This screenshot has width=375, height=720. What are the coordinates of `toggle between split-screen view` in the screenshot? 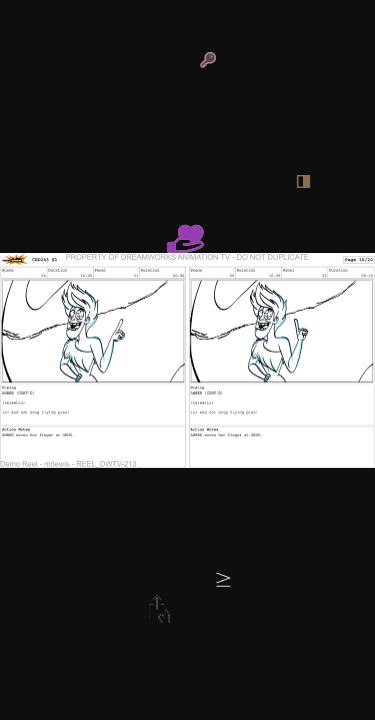 It's located at (303, 181).